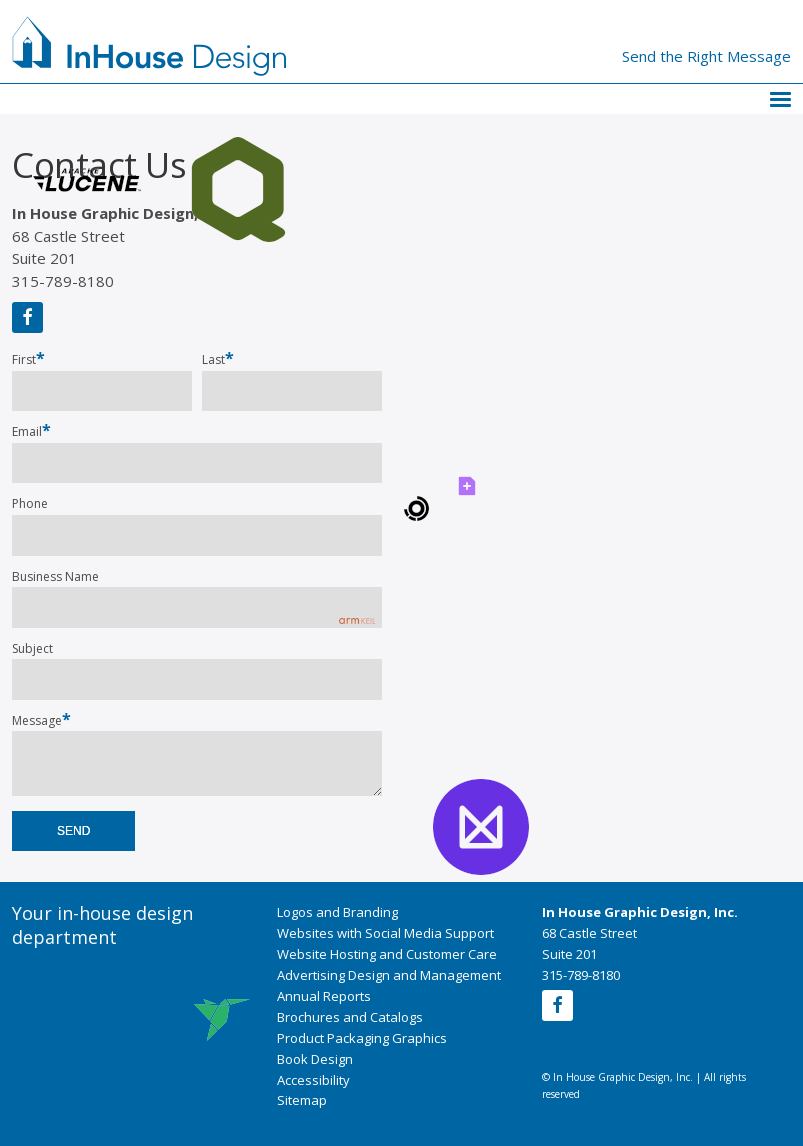  What do you see at coordinates (481, 827) in the screenshot?
I see `open milanote app` at bounding box center [481, 827].